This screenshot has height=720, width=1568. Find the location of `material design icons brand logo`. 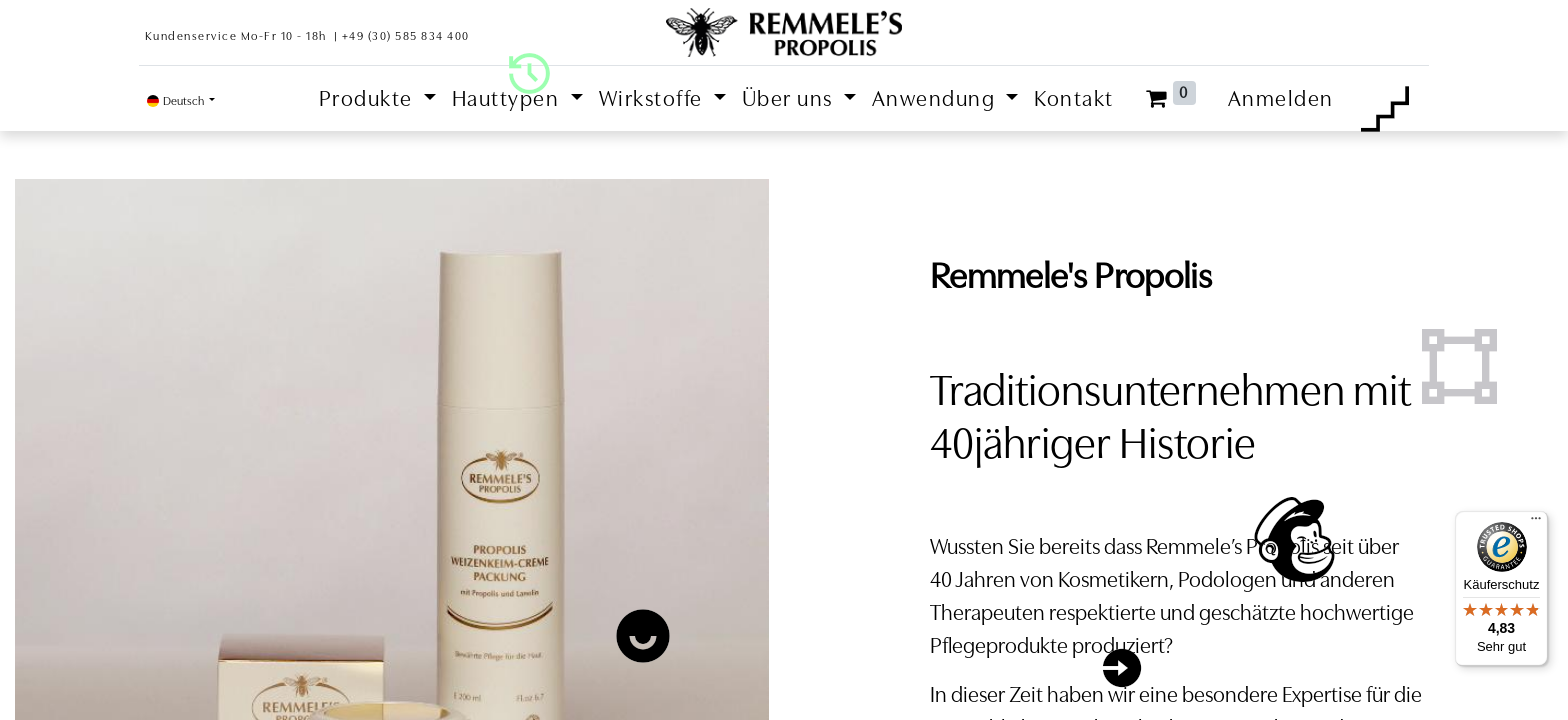

material design icons brand logo is located at coordinates (1459, 366).